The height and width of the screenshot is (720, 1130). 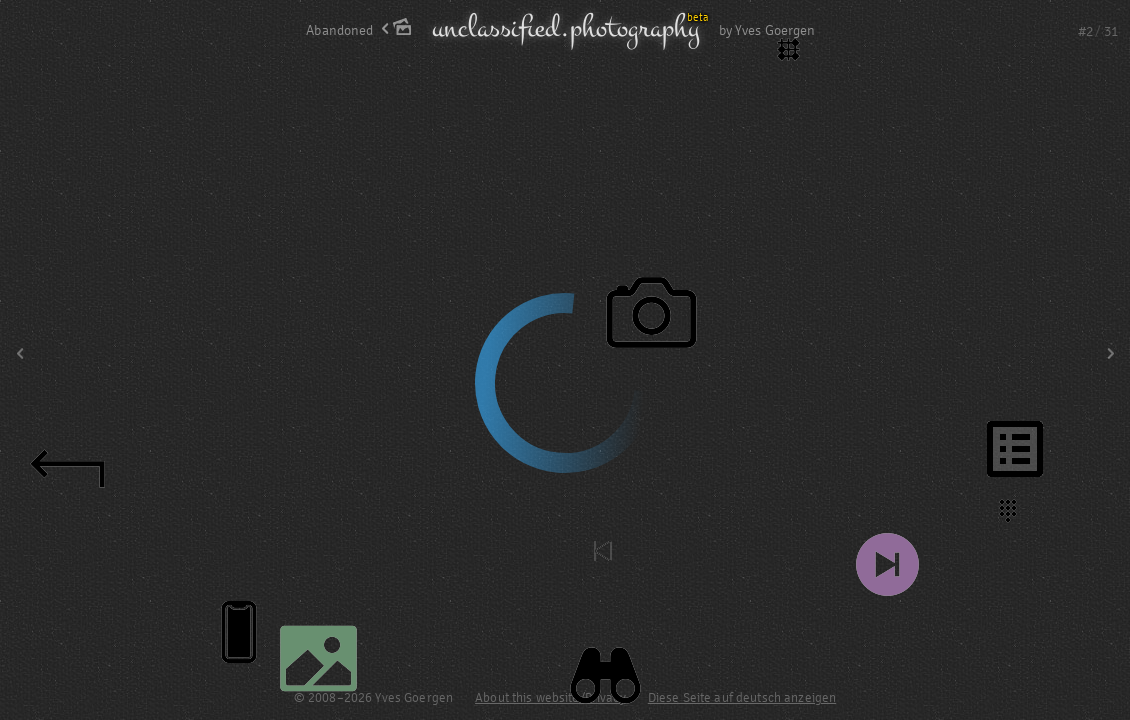 I want to click on skip to the next track, so click(x=887, y=564).